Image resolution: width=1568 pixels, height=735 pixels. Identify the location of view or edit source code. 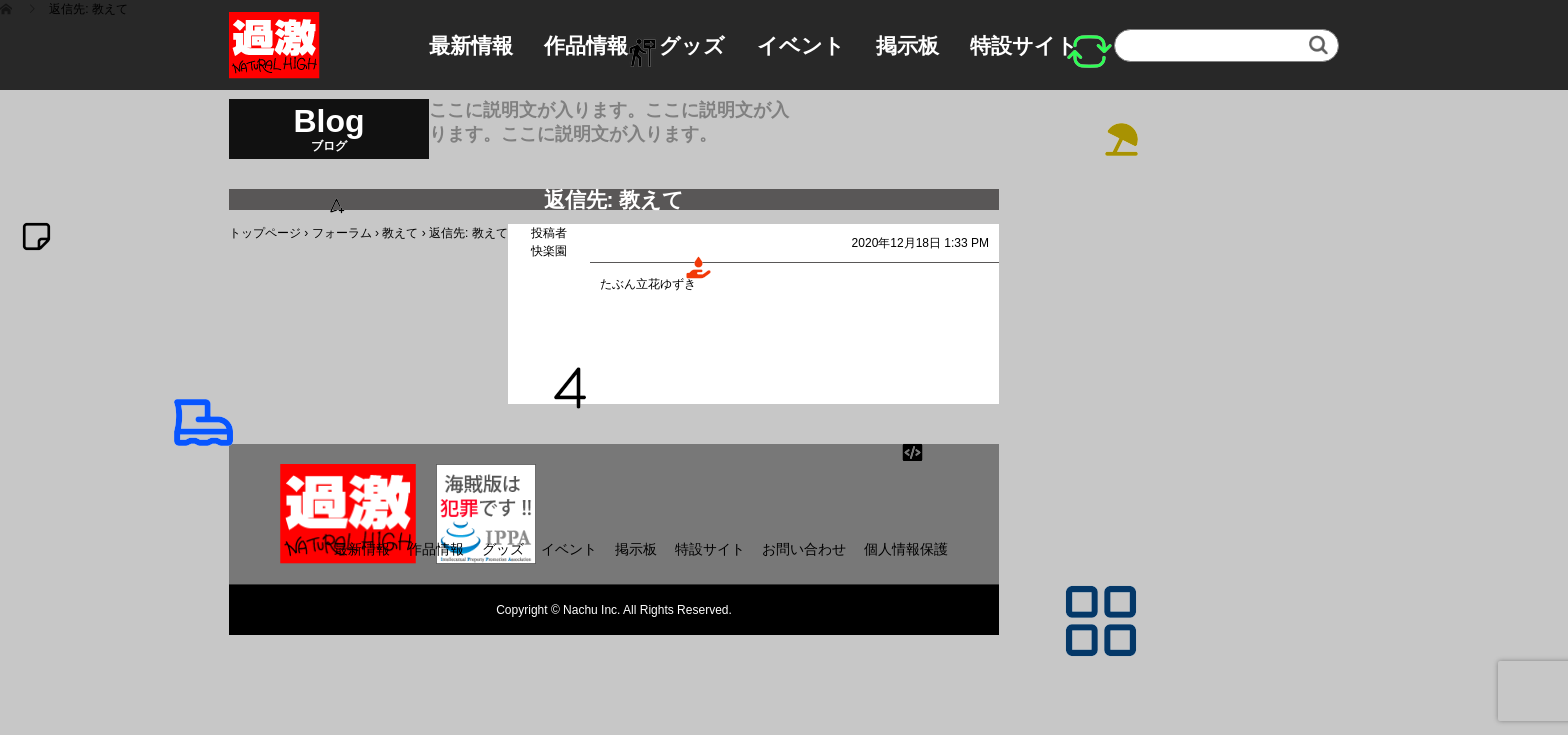
(912, 452).